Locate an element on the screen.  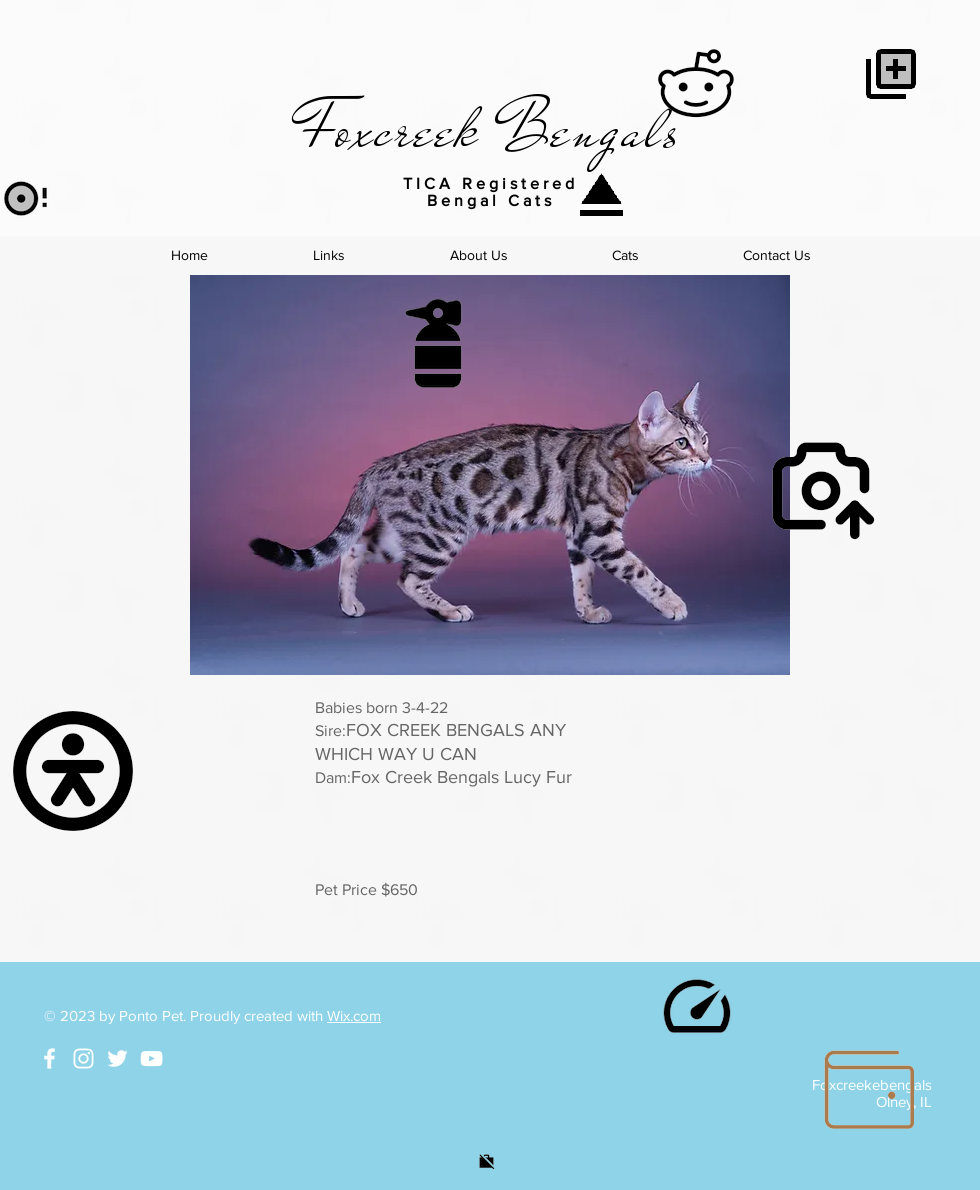
indicates storage disc is full is located at coordinates (25, 198).